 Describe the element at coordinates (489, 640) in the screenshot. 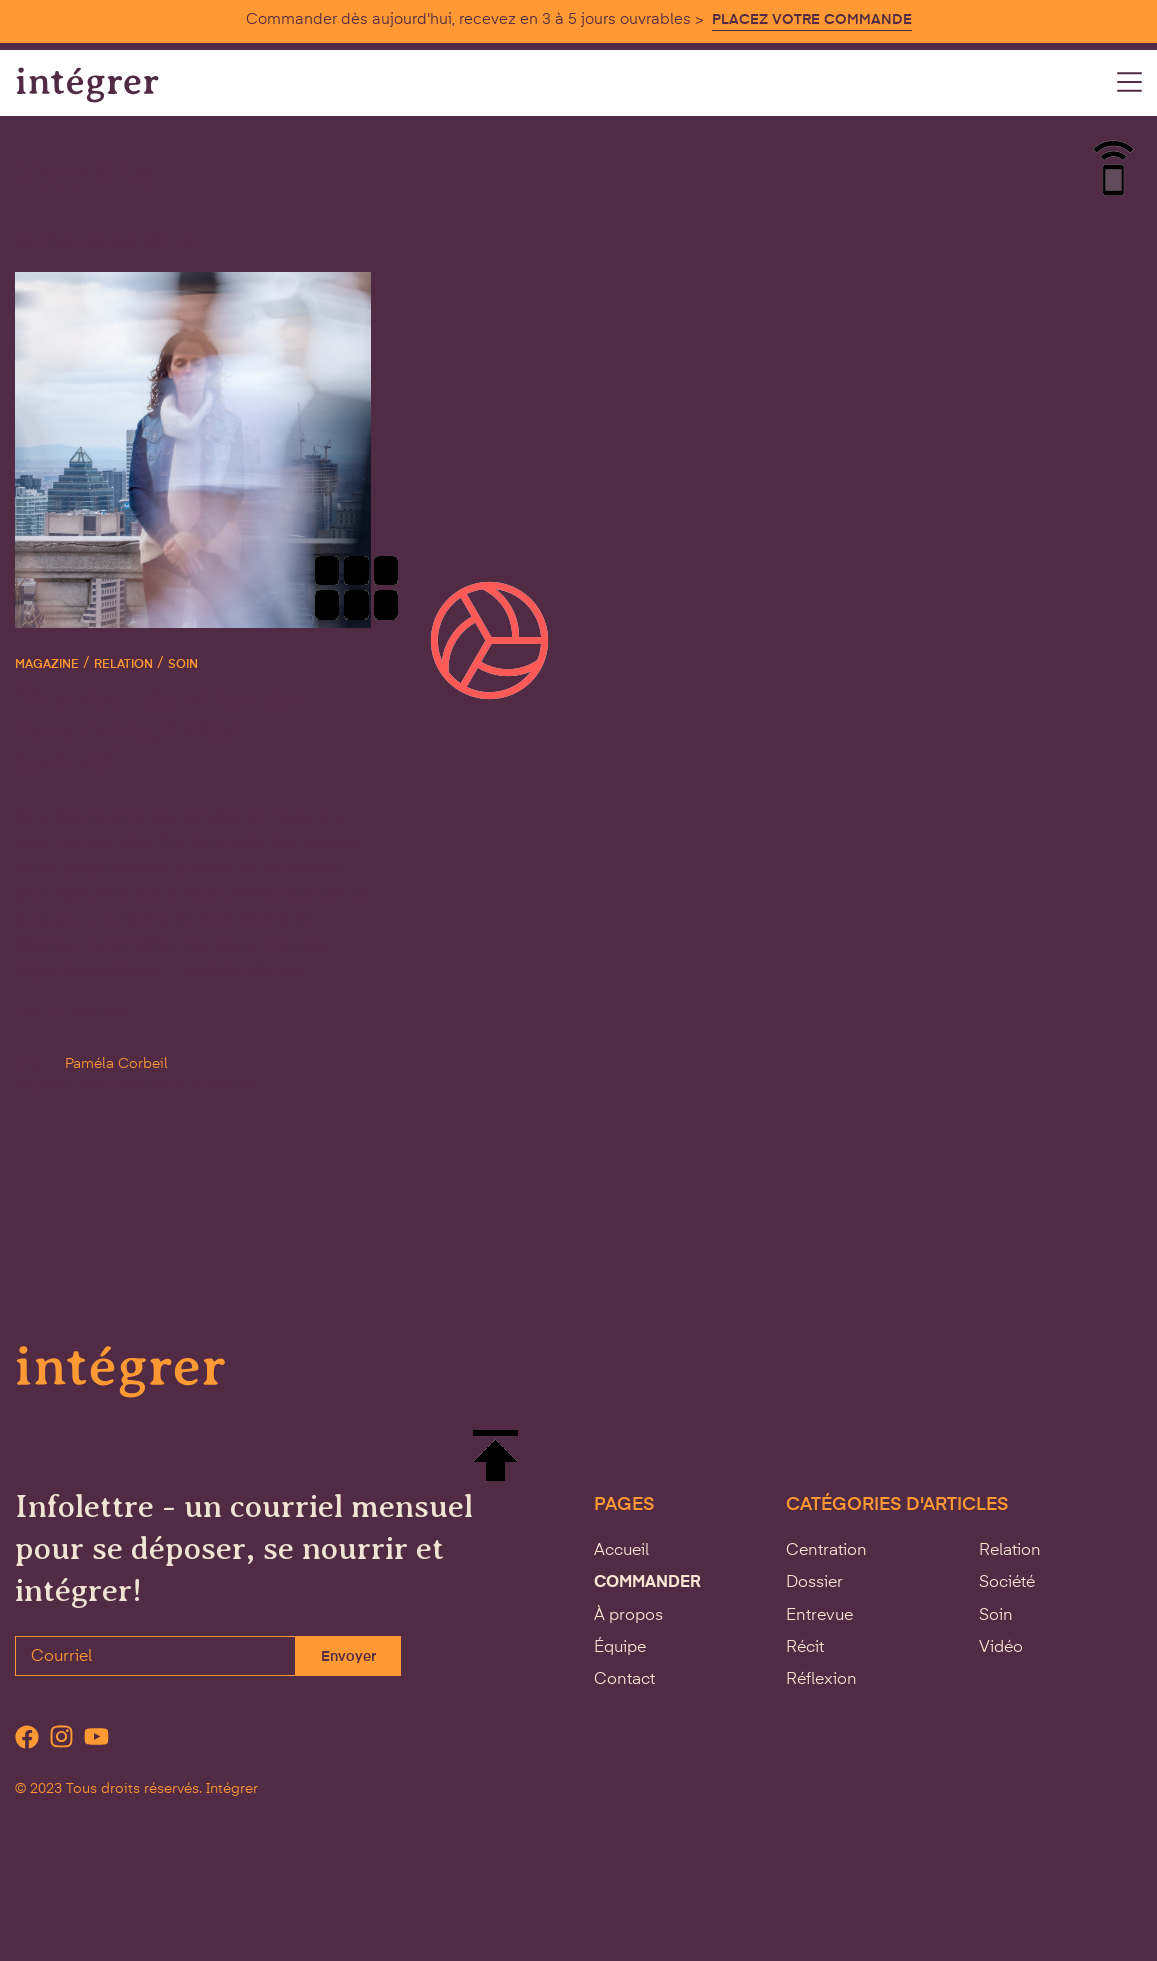

I see `view volleyball or beach sports activities` at that location.